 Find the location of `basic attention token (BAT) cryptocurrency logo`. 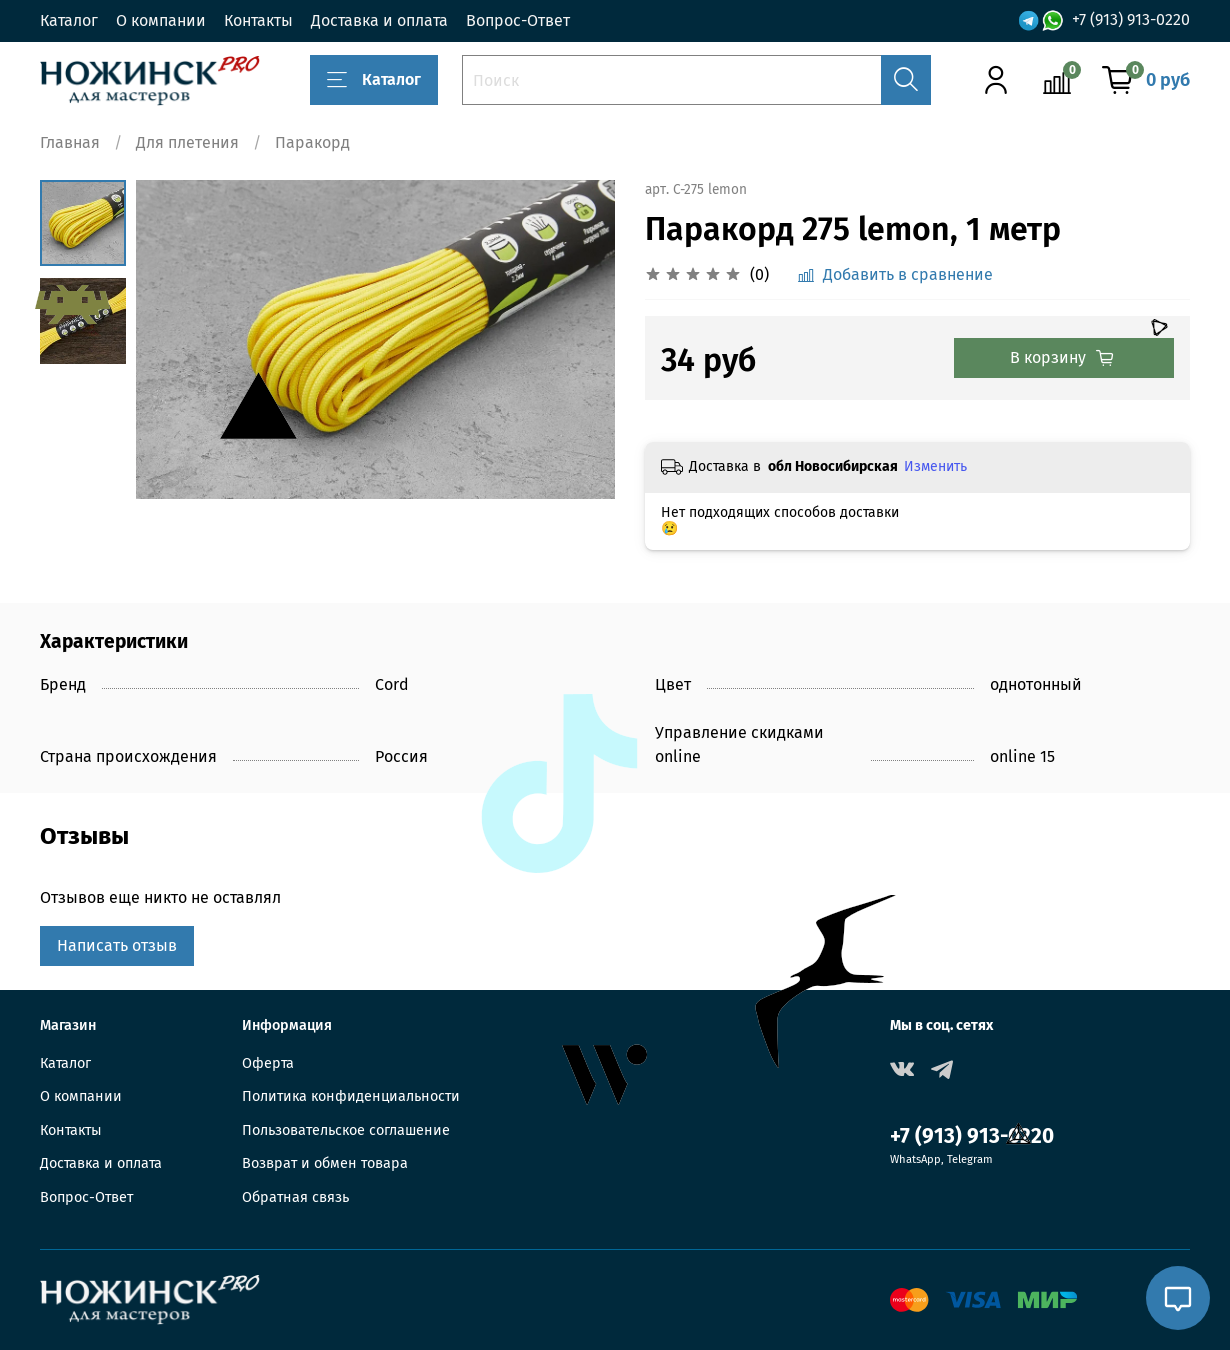

basic attention token (BAT) cryptocurrency logo is located at coordinates (1018, 1133).